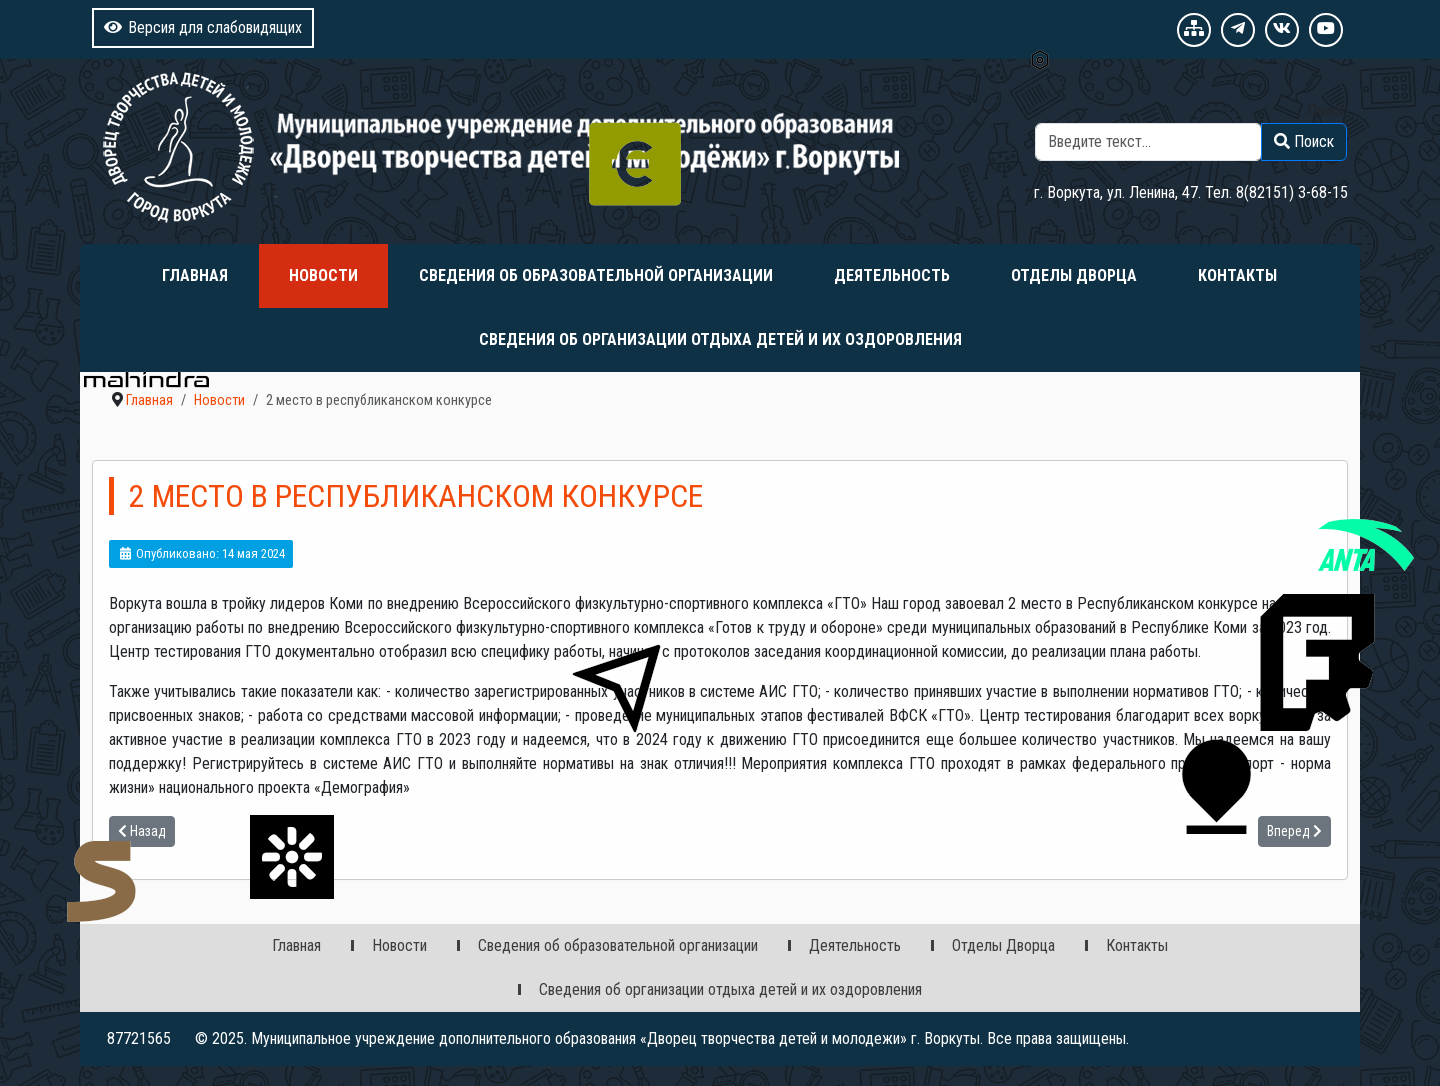  What do you see at coordinates (635, 164) in the screenshot?
I see `indicates euro currency or payment option` at bounding box center [635, 164].